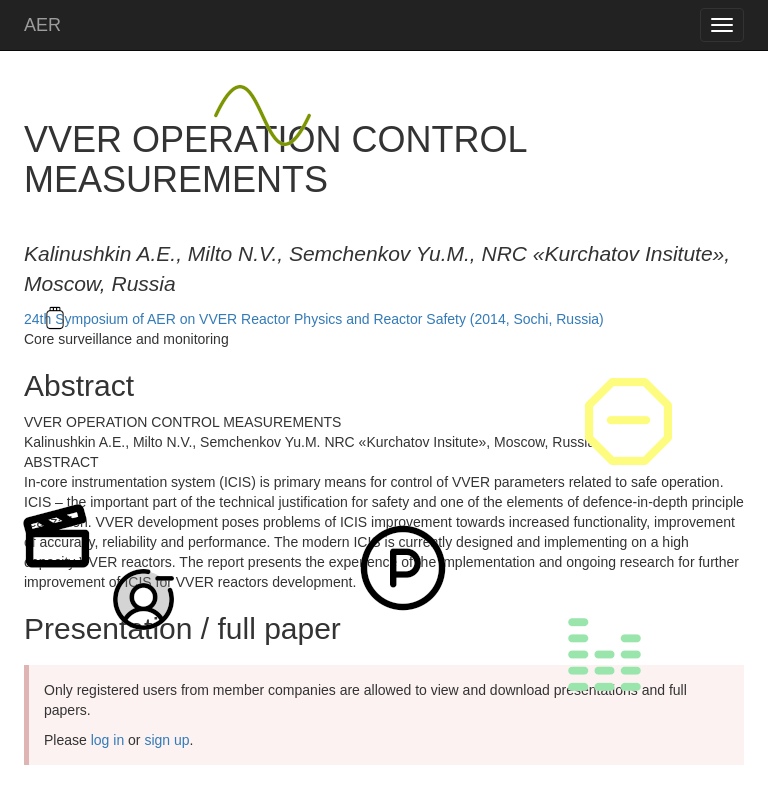  I want to click on access video or movie content, so click(57, 538).